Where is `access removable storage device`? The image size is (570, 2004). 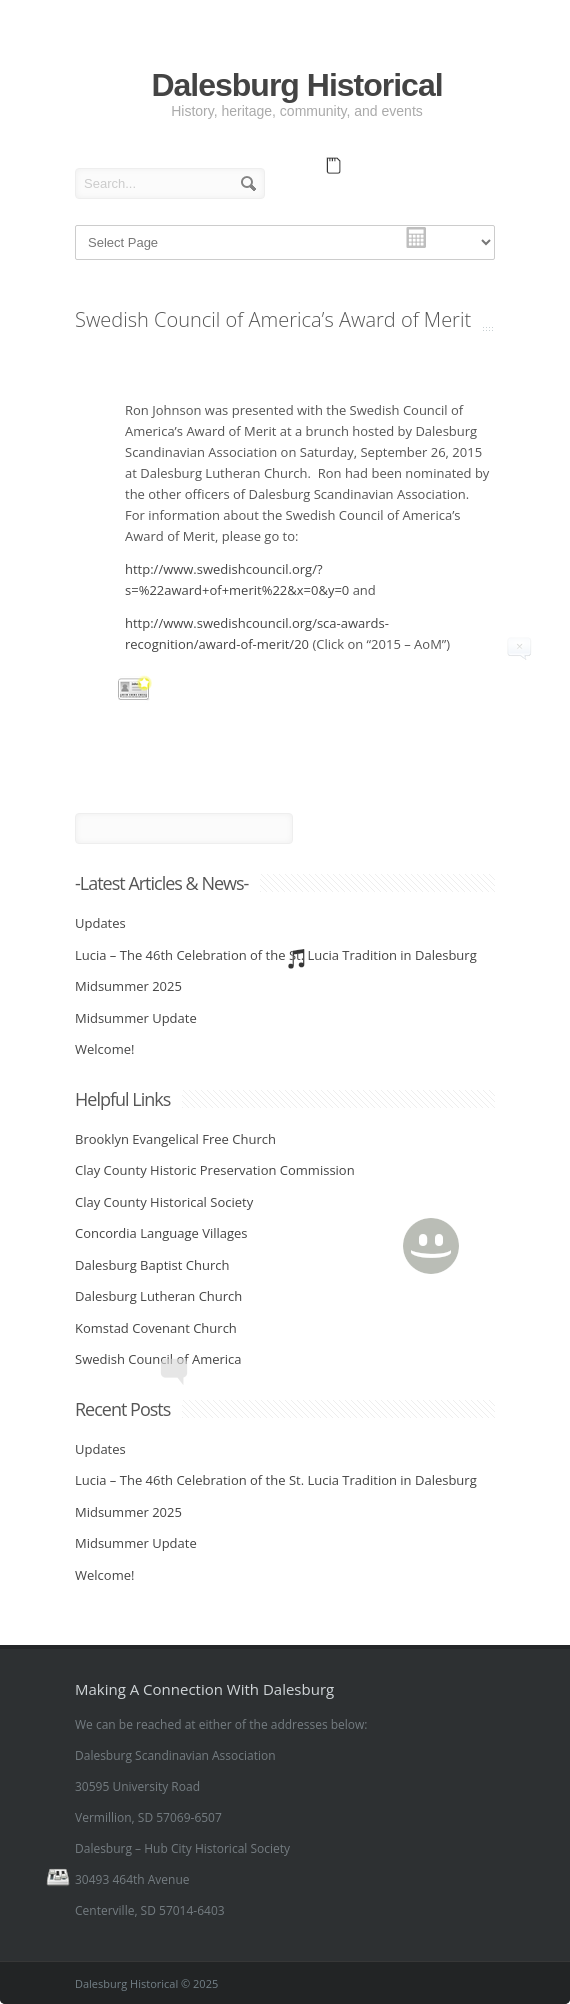 access removable storage device is located at coordinates (333, 165).